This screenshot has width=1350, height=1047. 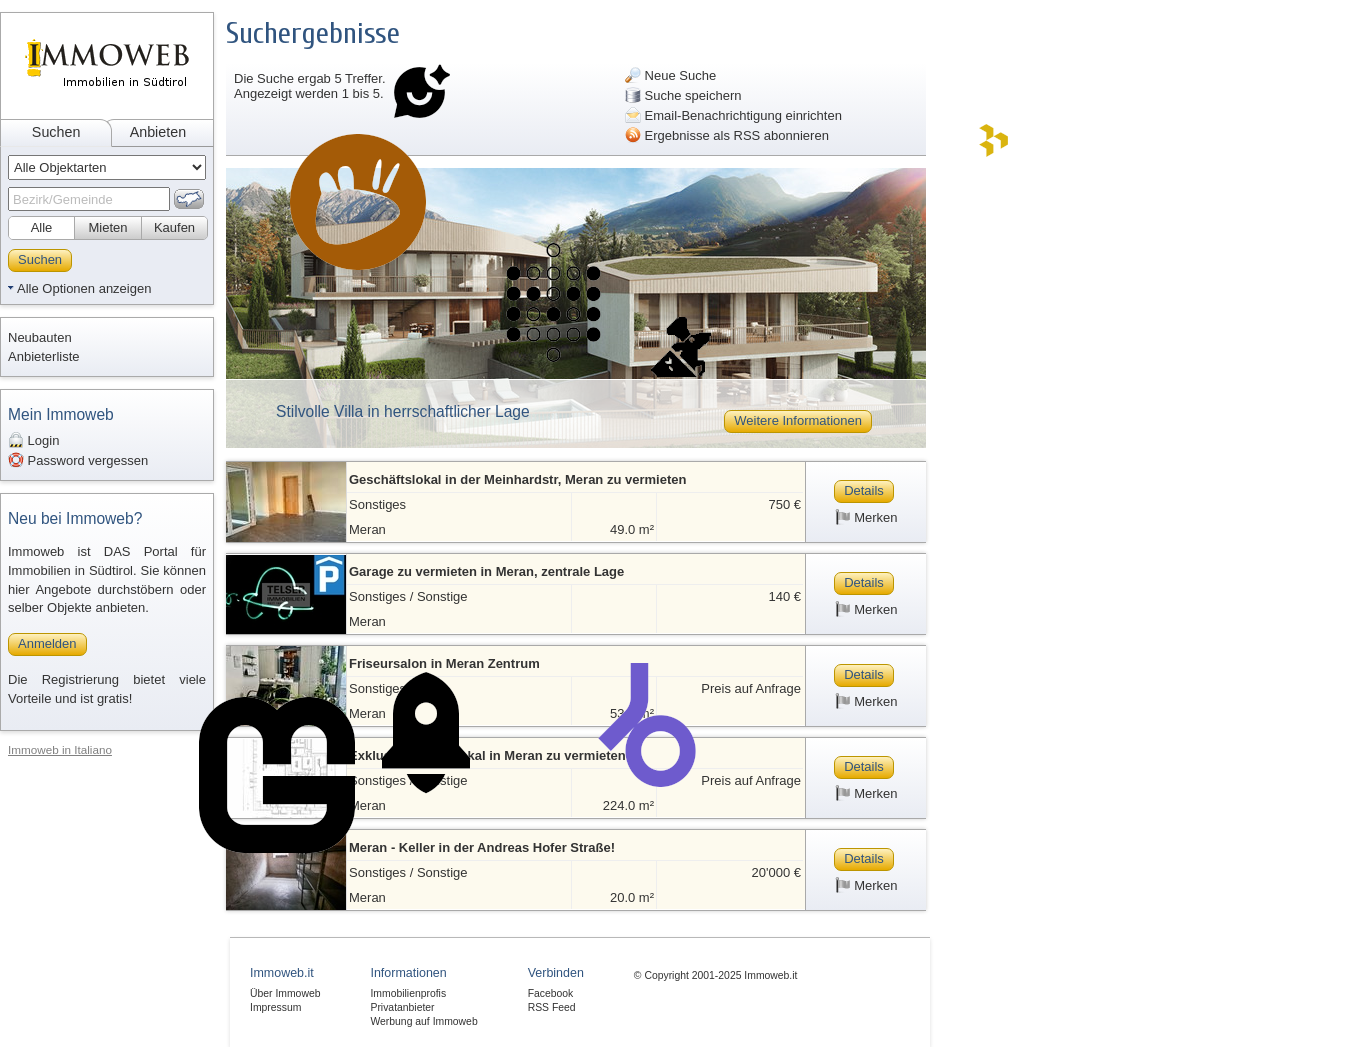 What do you see at coordinates (993, 140) in the screenshot?
I see `open dovetail app` at bounding box center [993, 140].